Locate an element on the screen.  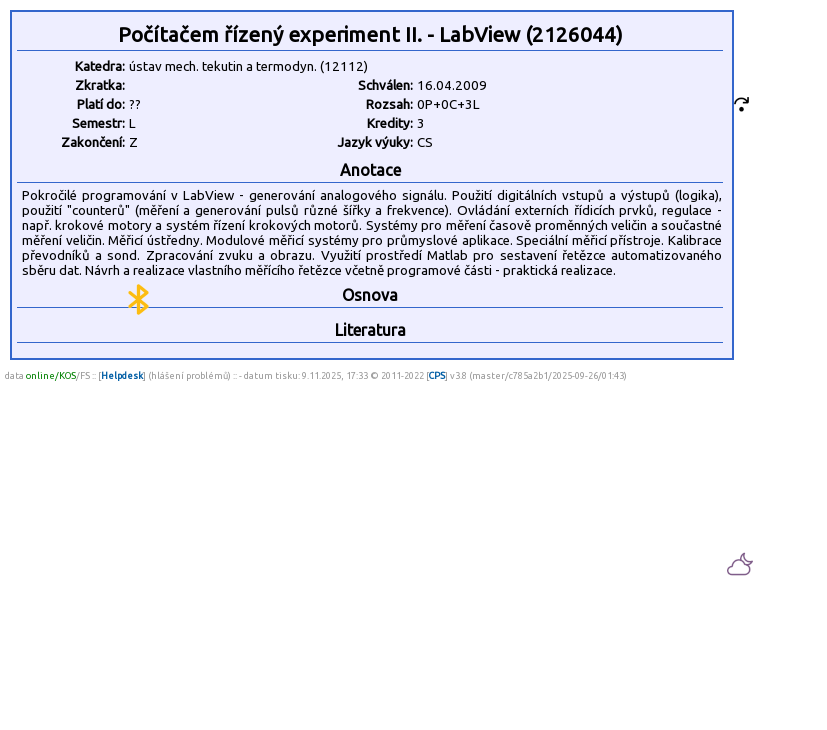
step over the current line while debugging is located at coordinates (741, 104).